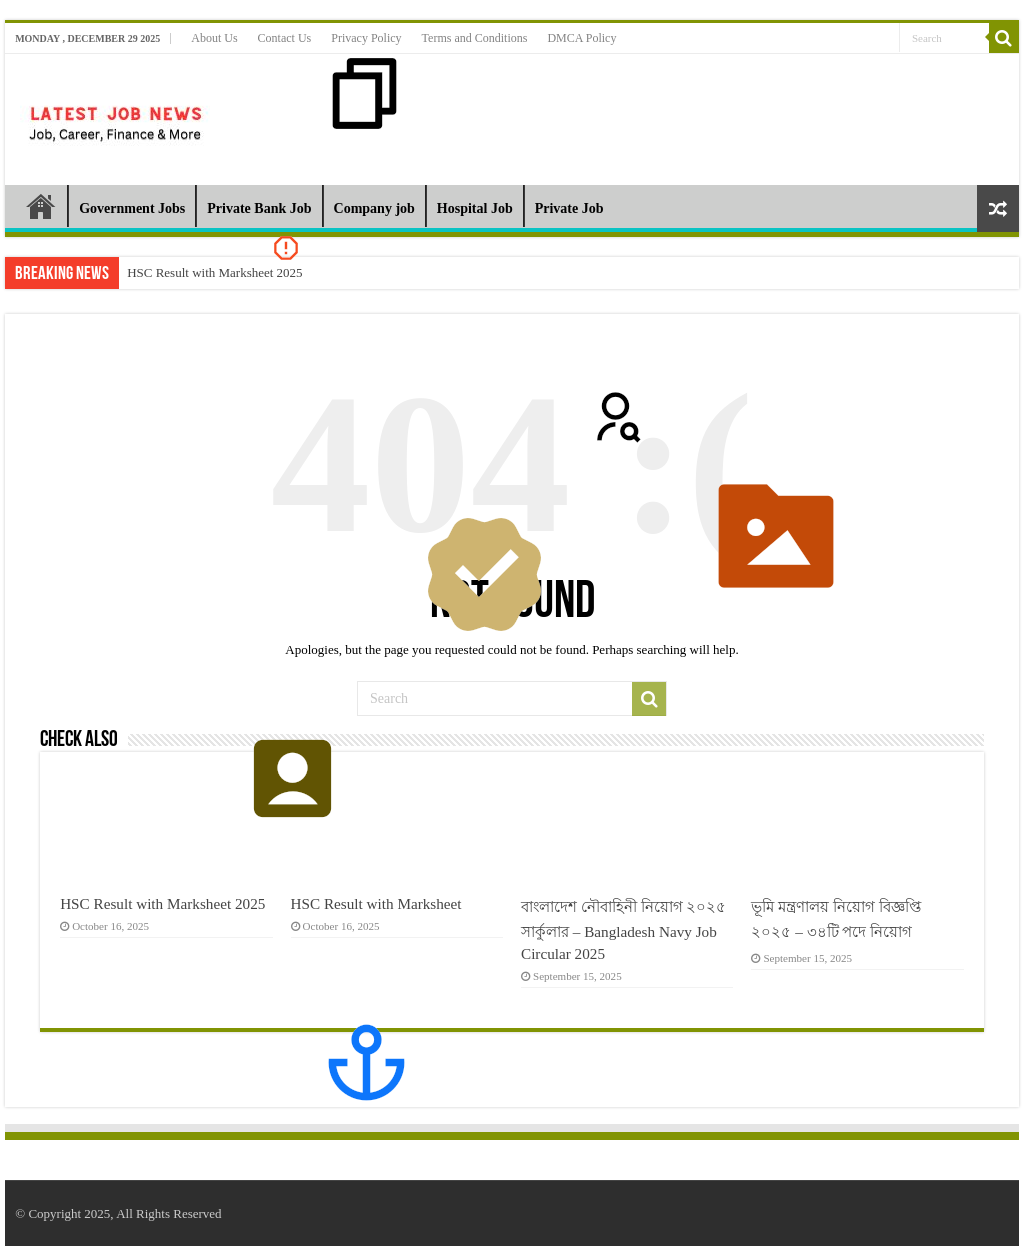 The height and width of the screenshot is (1246, 1024). Describe the element at coordinates (484, 574) in the screenshot. I see `indicates a verified account or profile` at that location.